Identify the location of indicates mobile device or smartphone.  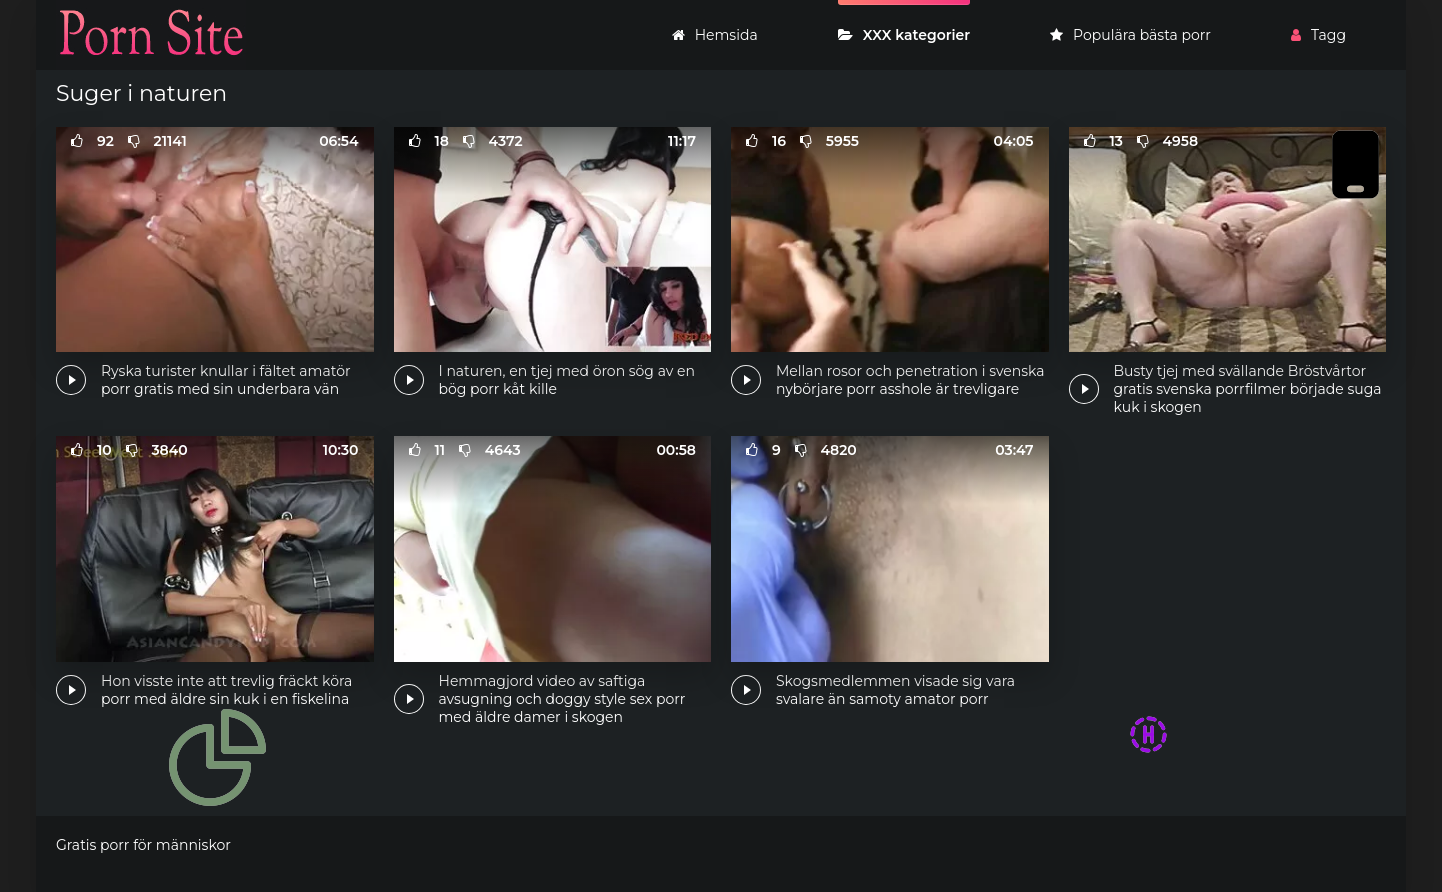
(1355, 164).